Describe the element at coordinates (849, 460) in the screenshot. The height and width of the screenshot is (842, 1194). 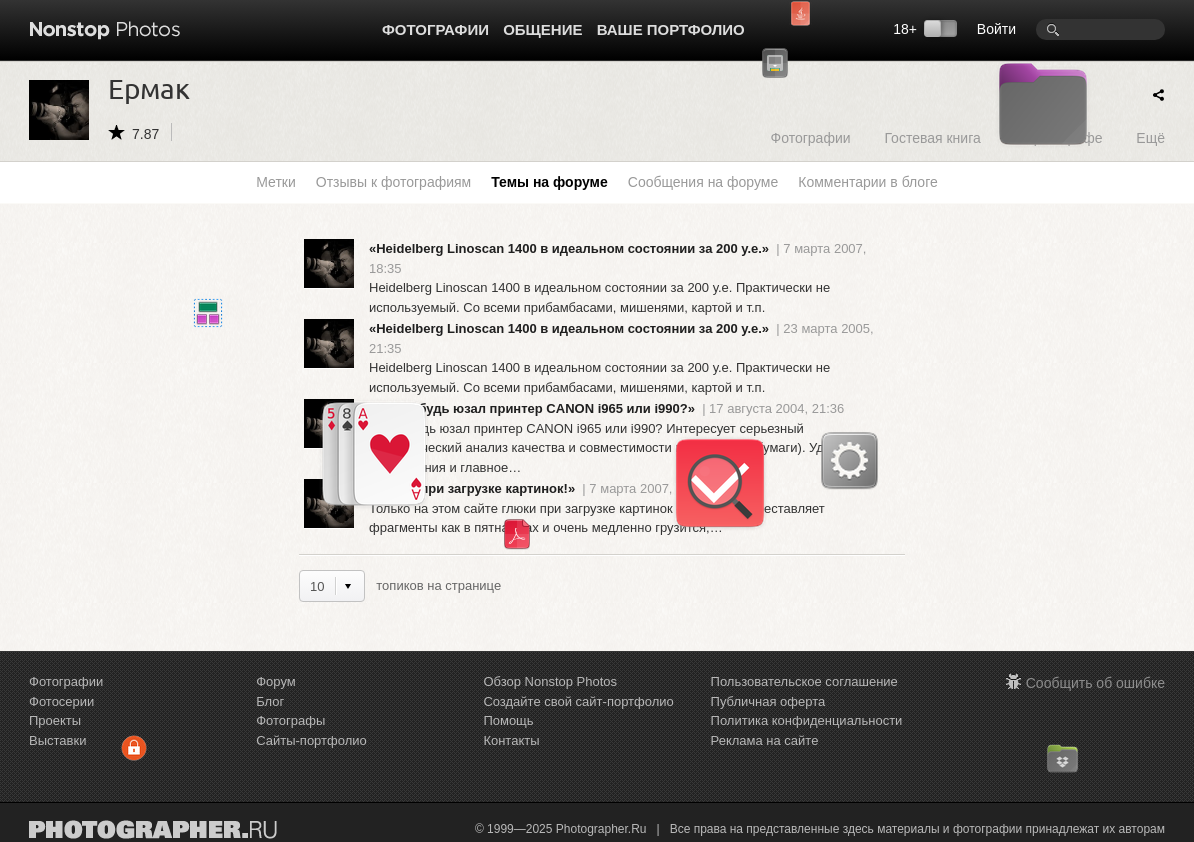
I see `shared library file type indicator` at that location.